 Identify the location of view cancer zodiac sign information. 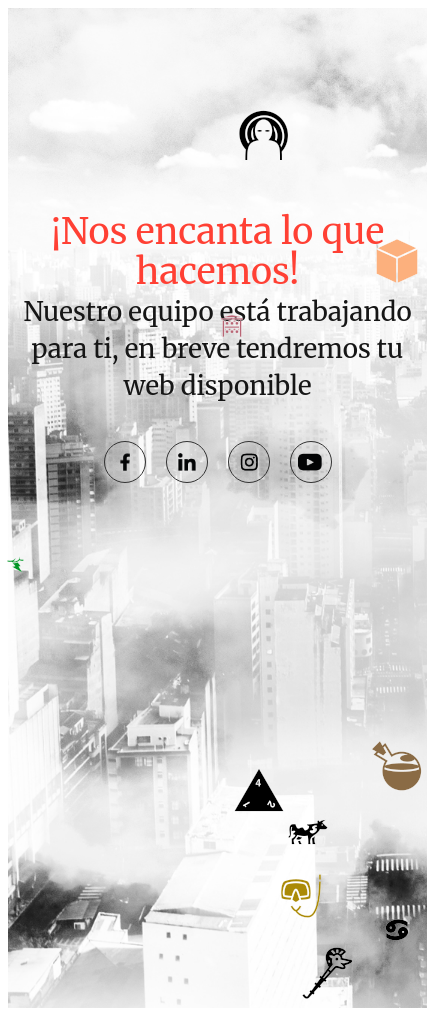
(397, 930).